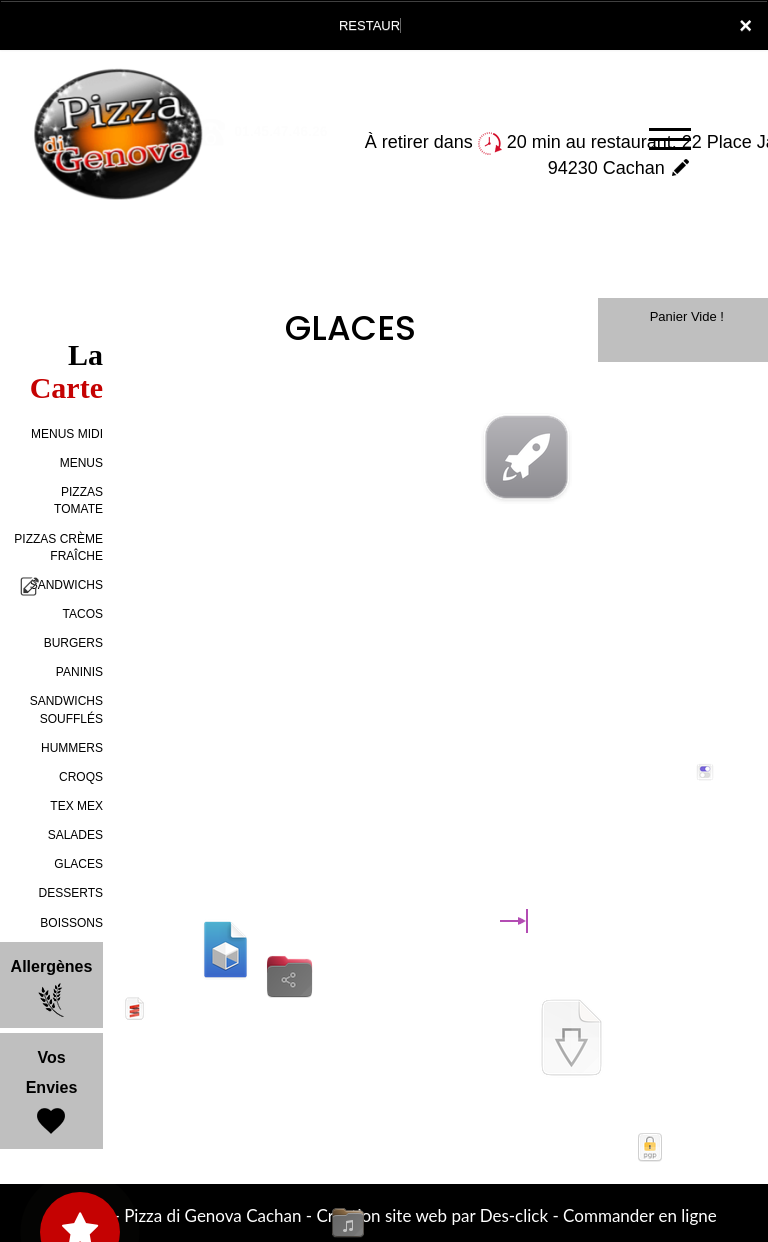  What do you see at coordinates (134, 1008) in the screenshot?
I see `a scala programming language source file` at bounding box center [134, 1008].